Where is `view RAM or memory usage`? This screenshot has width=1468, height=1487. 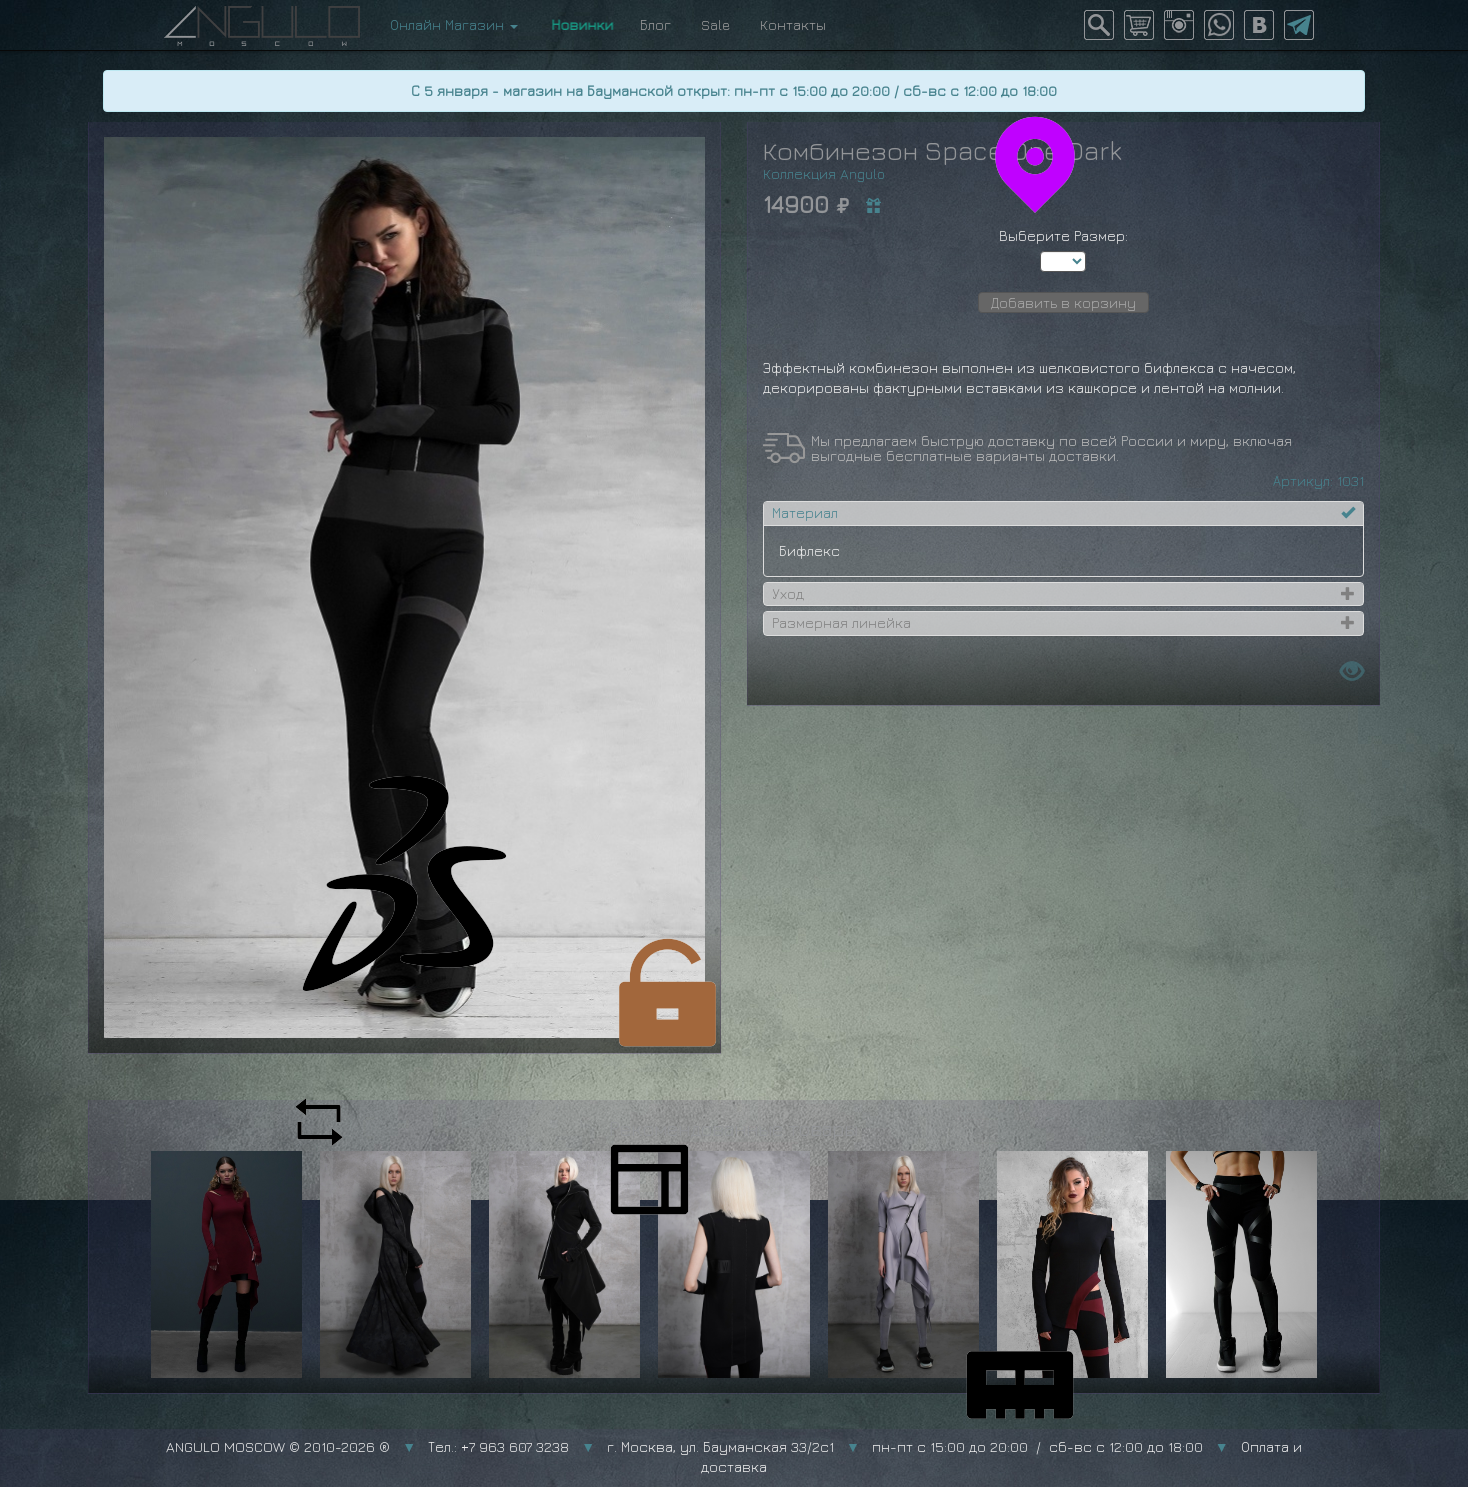
view RAM or memory usage is located at coordinates (1020, 1385).